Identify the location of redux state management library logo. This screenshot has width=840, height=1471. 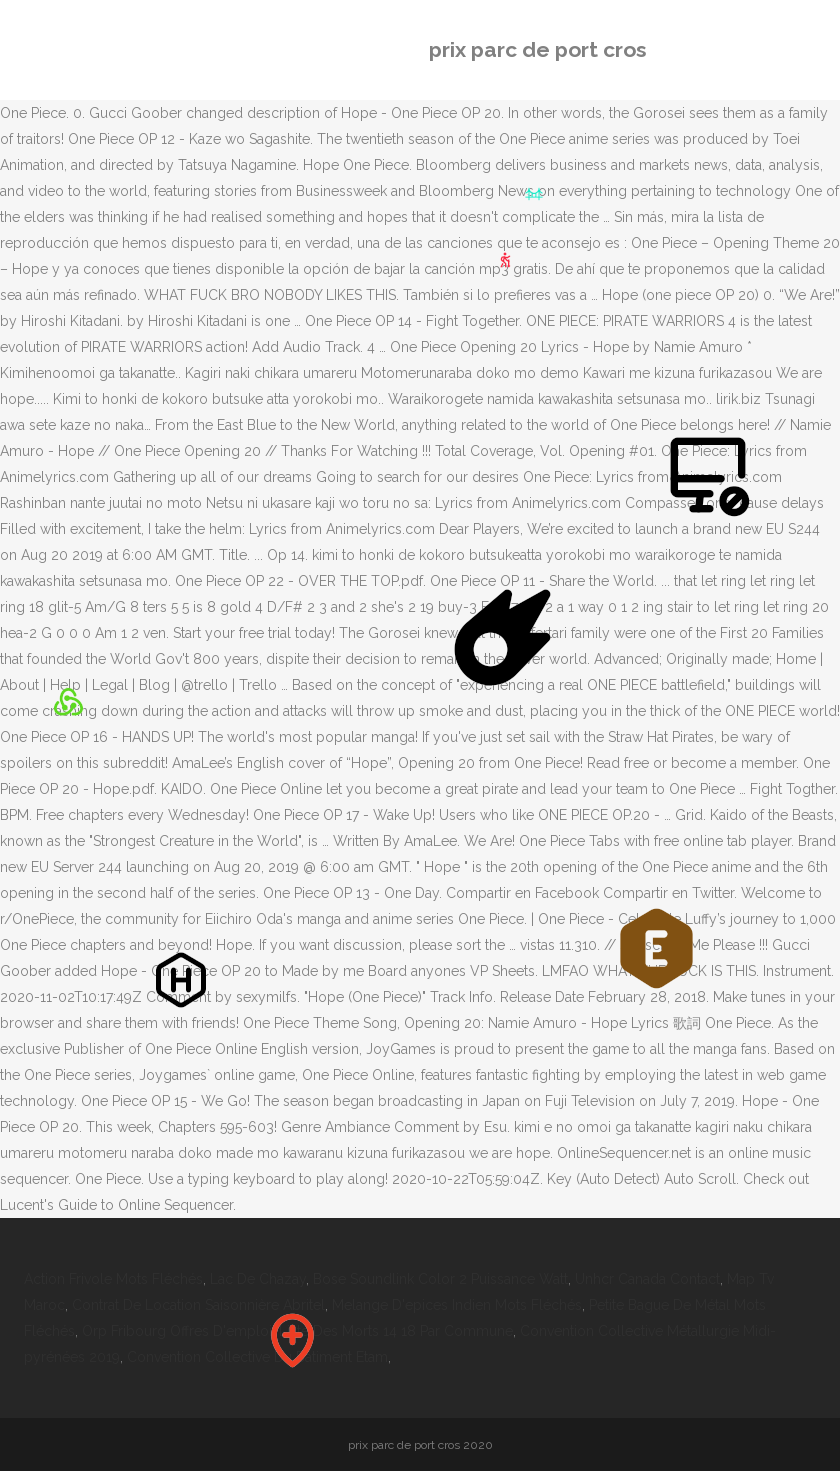
(68, 702).